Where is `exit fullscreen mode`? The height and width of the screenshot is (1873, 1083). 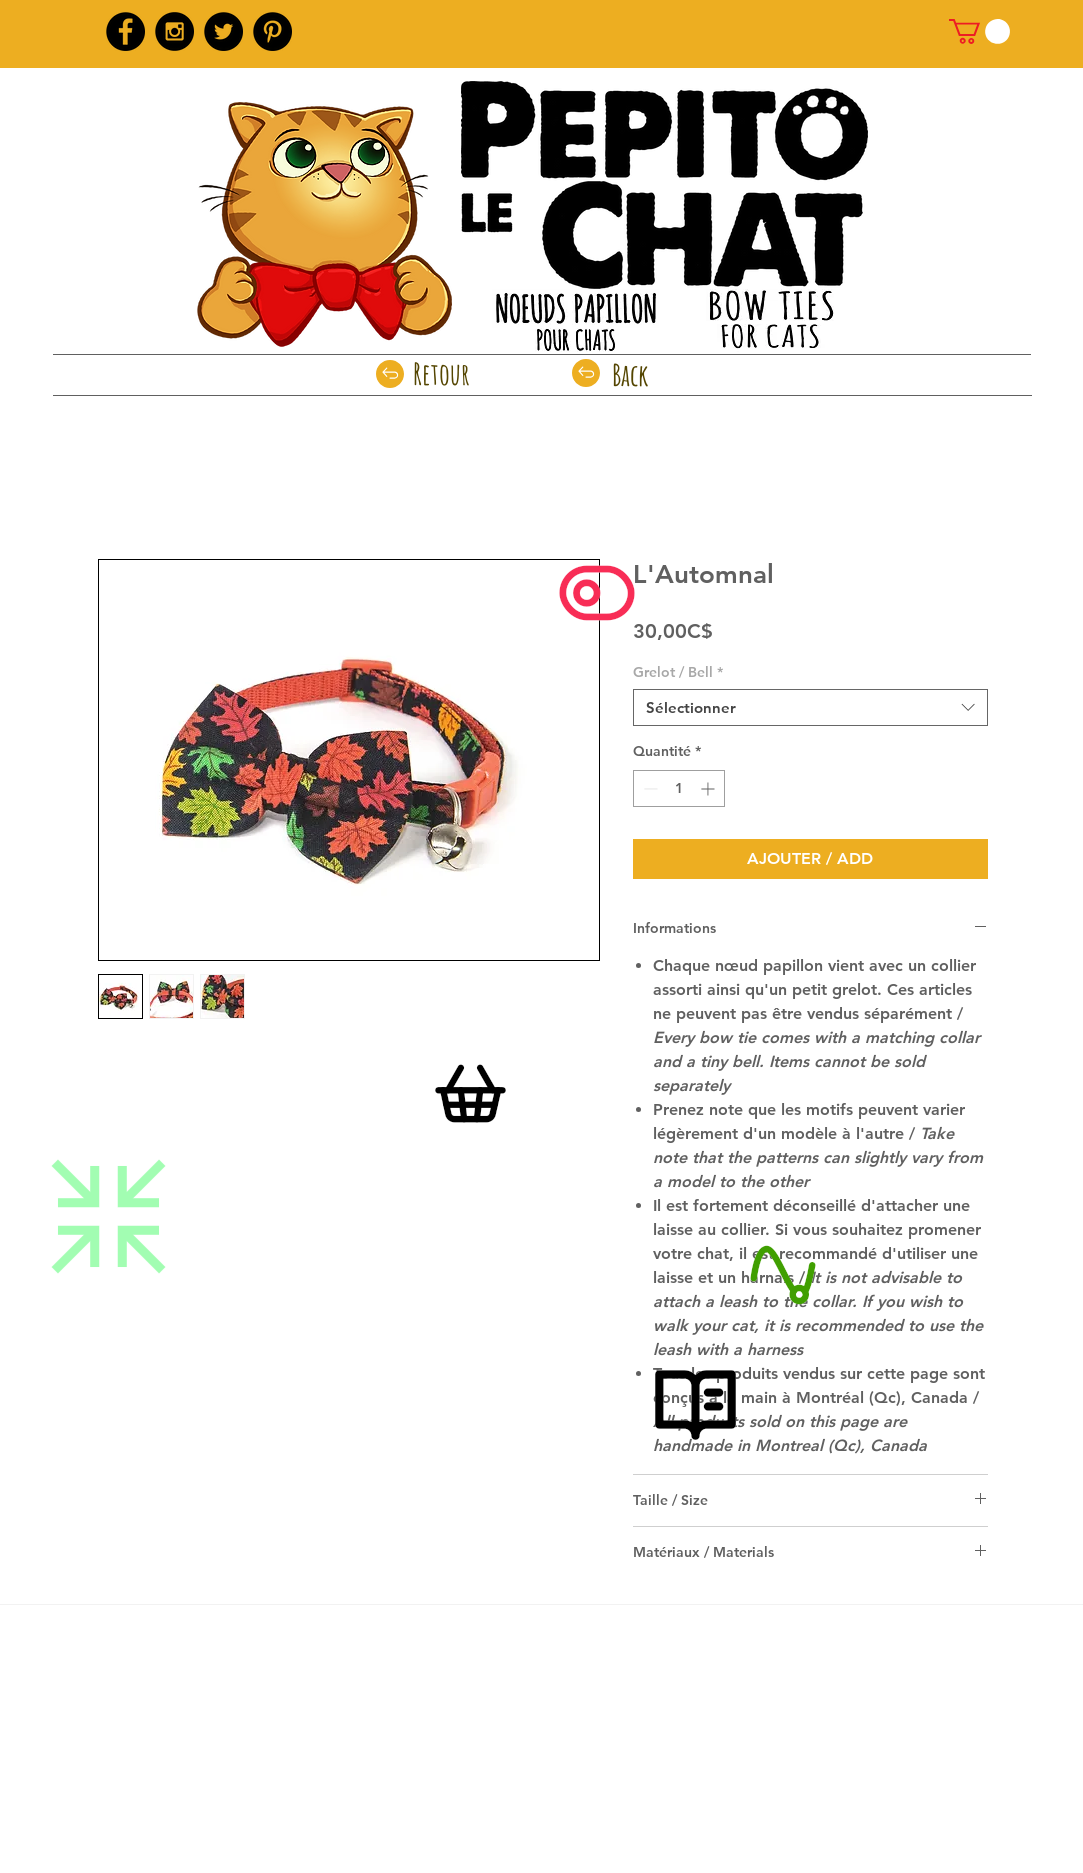 exit fullscreen mode is located at coordinates (108, 1216).